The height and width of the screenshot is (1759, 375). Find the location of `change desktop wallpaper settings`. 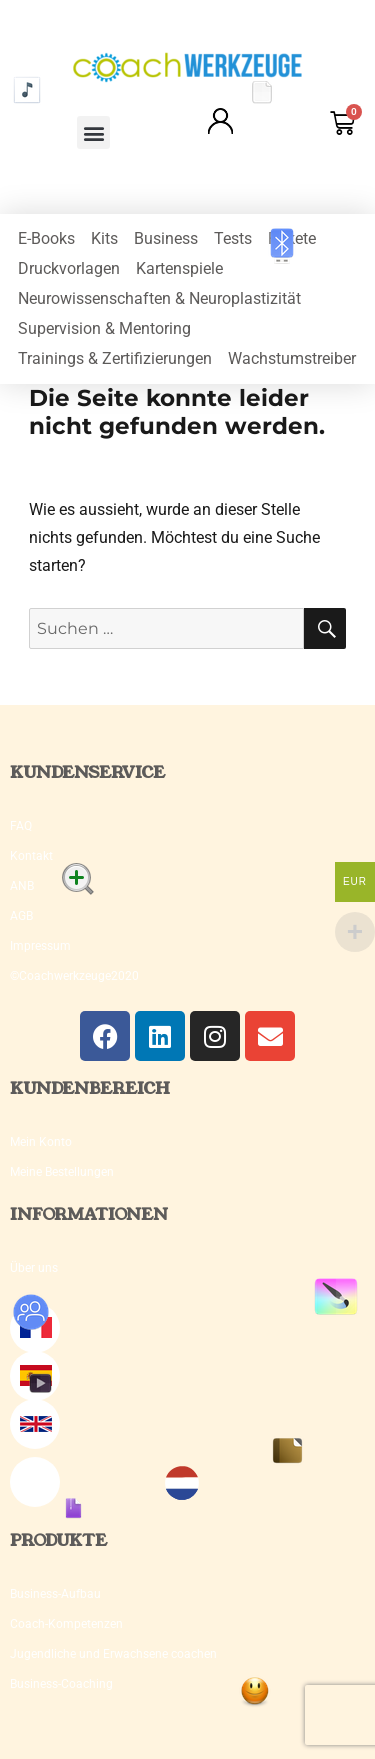

change desktop wallpaper settings is located at coordinates (287, 1449).